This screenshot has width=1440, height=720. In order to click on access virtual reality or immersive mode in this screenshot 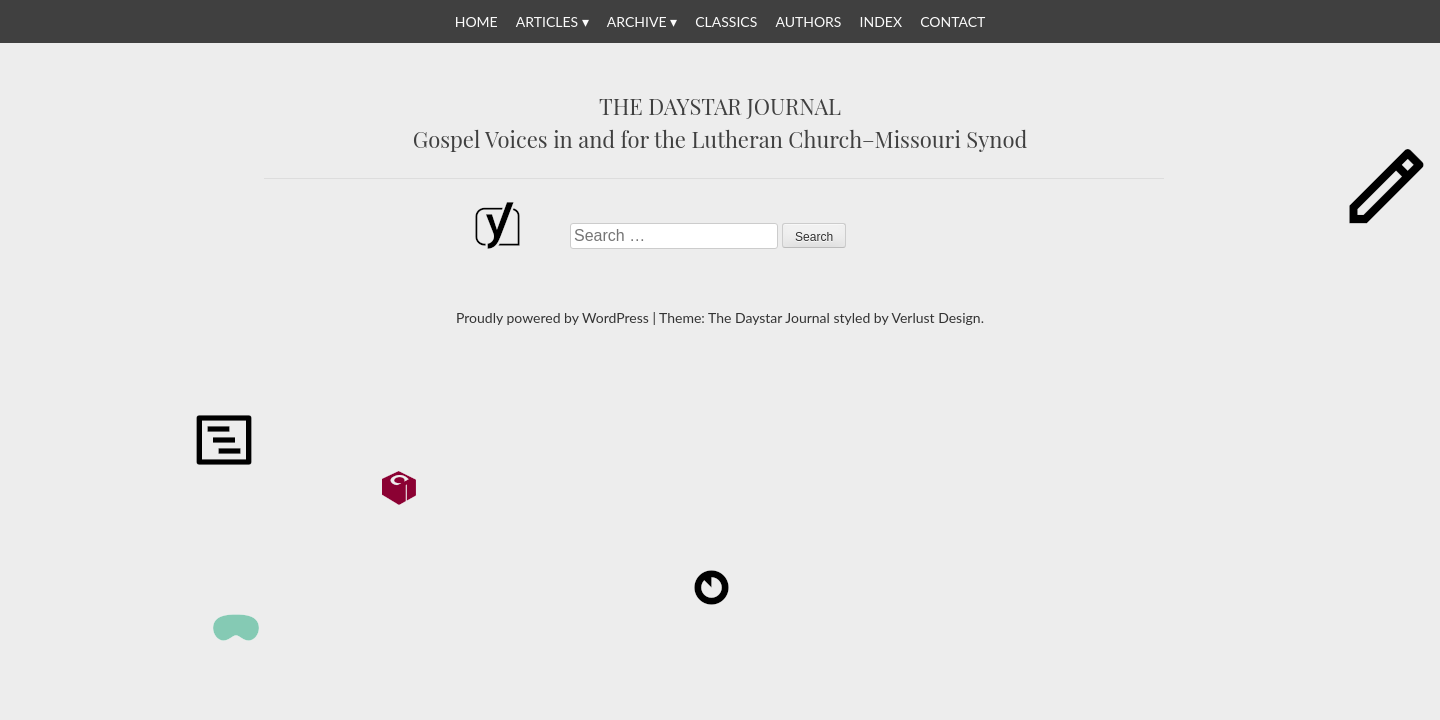, I will do `click(236, 627)`.